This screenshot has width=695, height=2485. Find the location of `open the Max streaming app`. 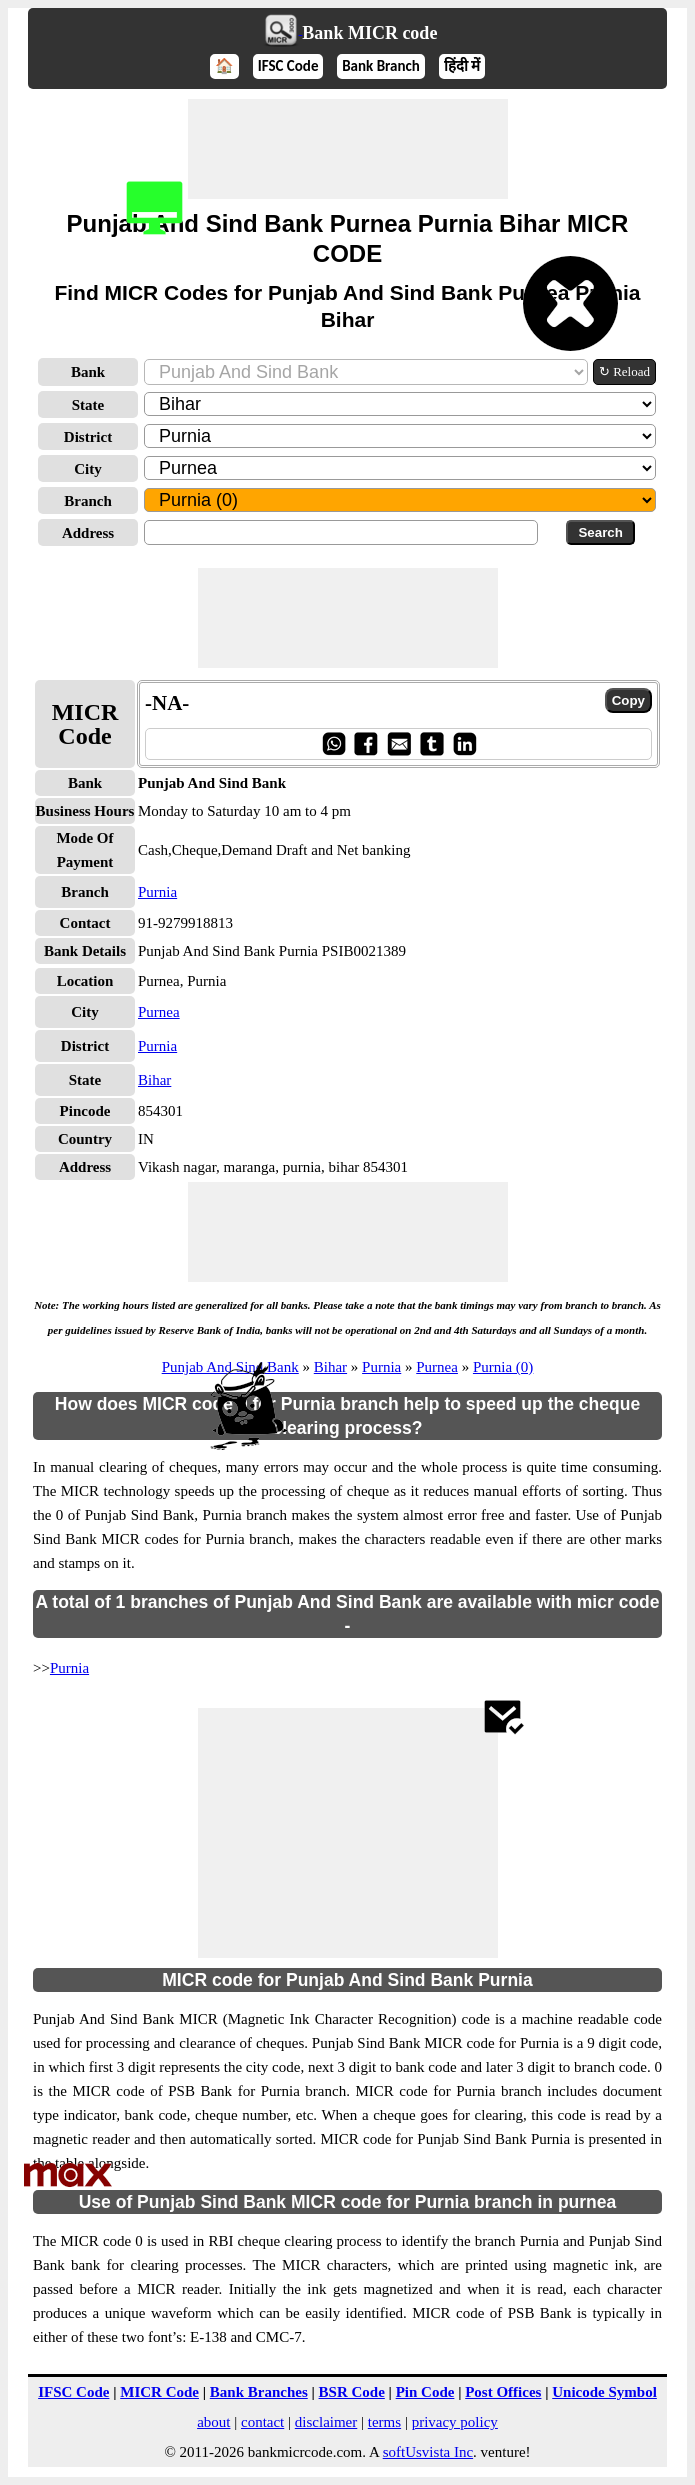

open the Max streaming app is located at coordinates (68, 2175).